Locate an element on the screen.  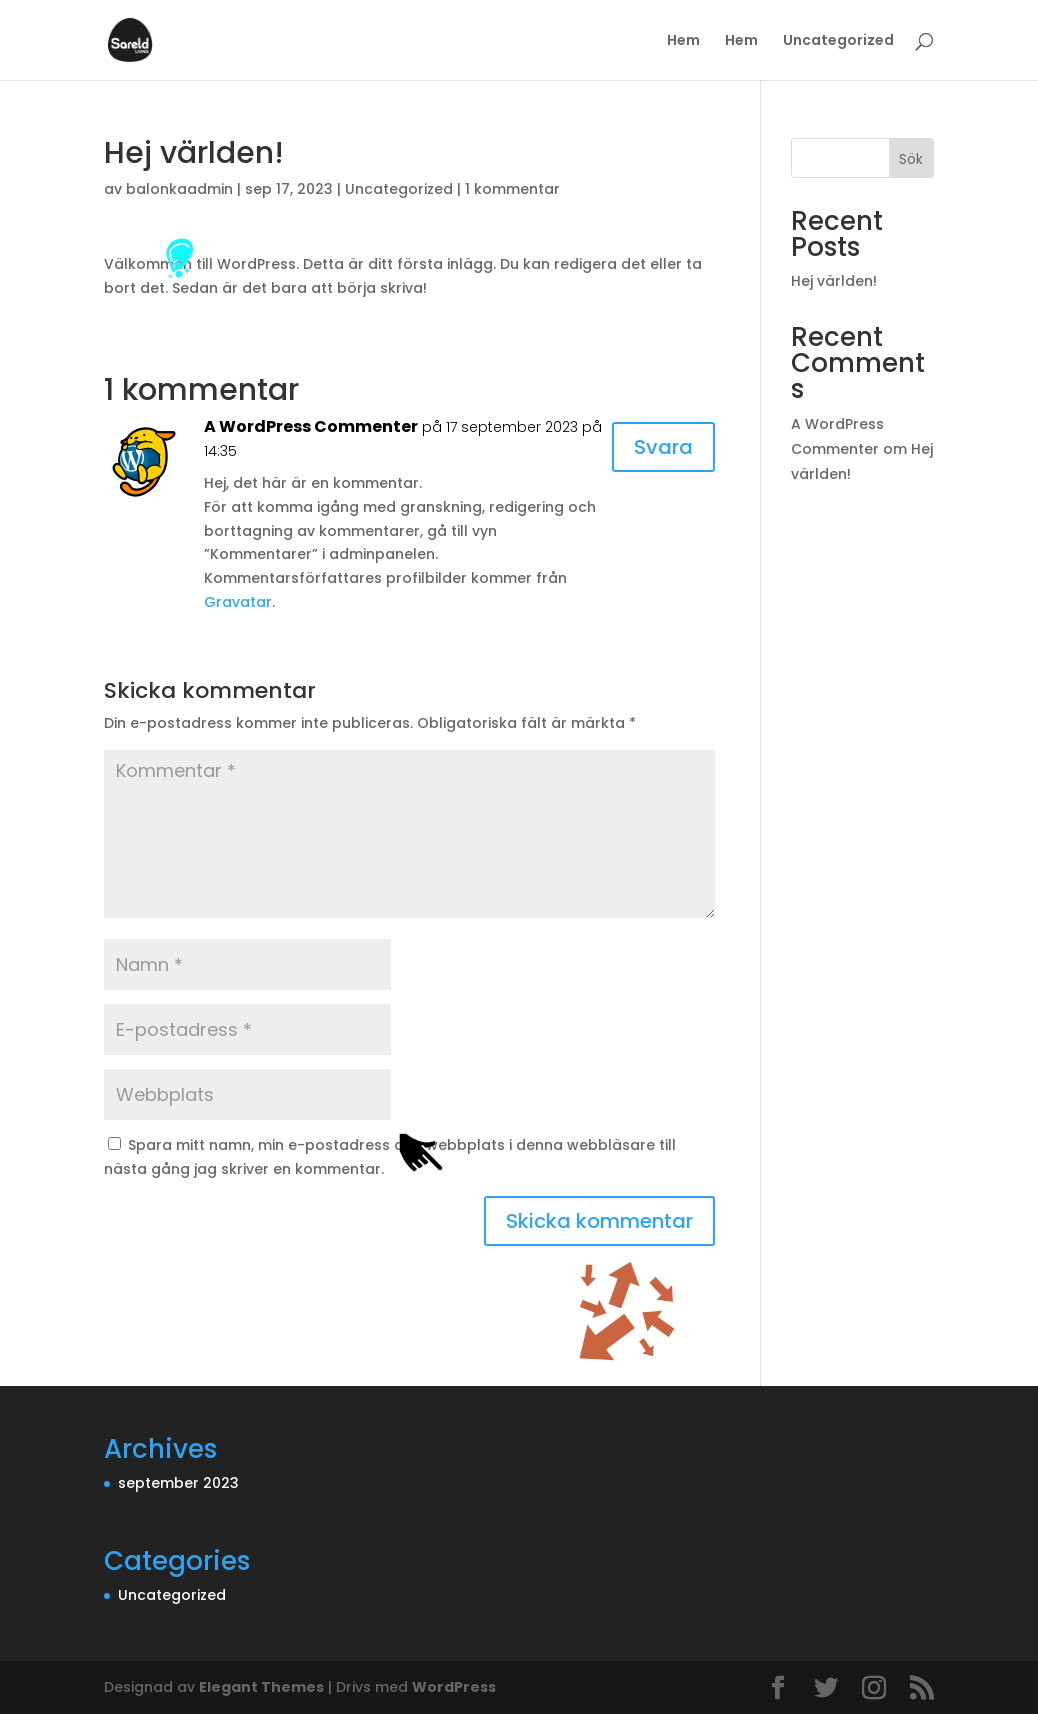
browse jewelry or accessories is located at coordinates (179, 259).